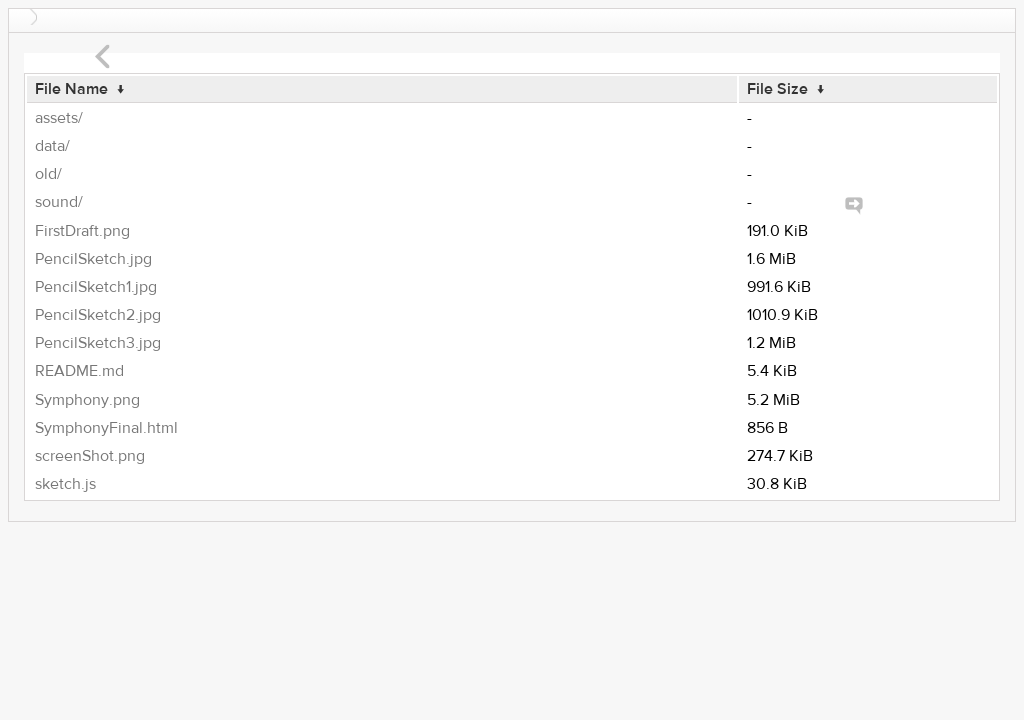 Image resolution: width=1024 pixels, height=720 pixels. Describe the element at coordinates (854, 206) in the screenshot. I see `user is currently away or idle` at that location.